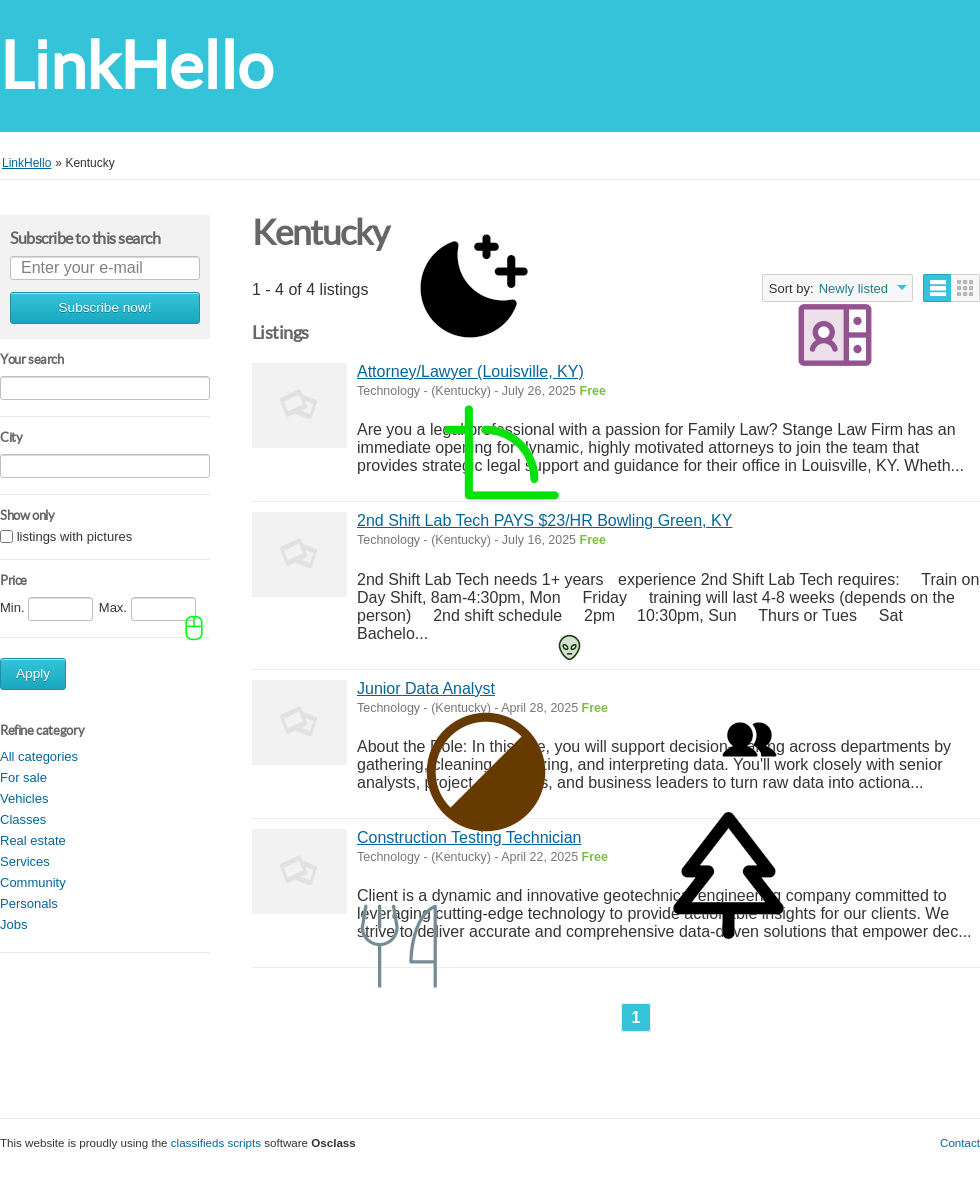 The width and height of the screenshot is (980, 1182). I want to click on view all users or contacts, so click(749, 739).